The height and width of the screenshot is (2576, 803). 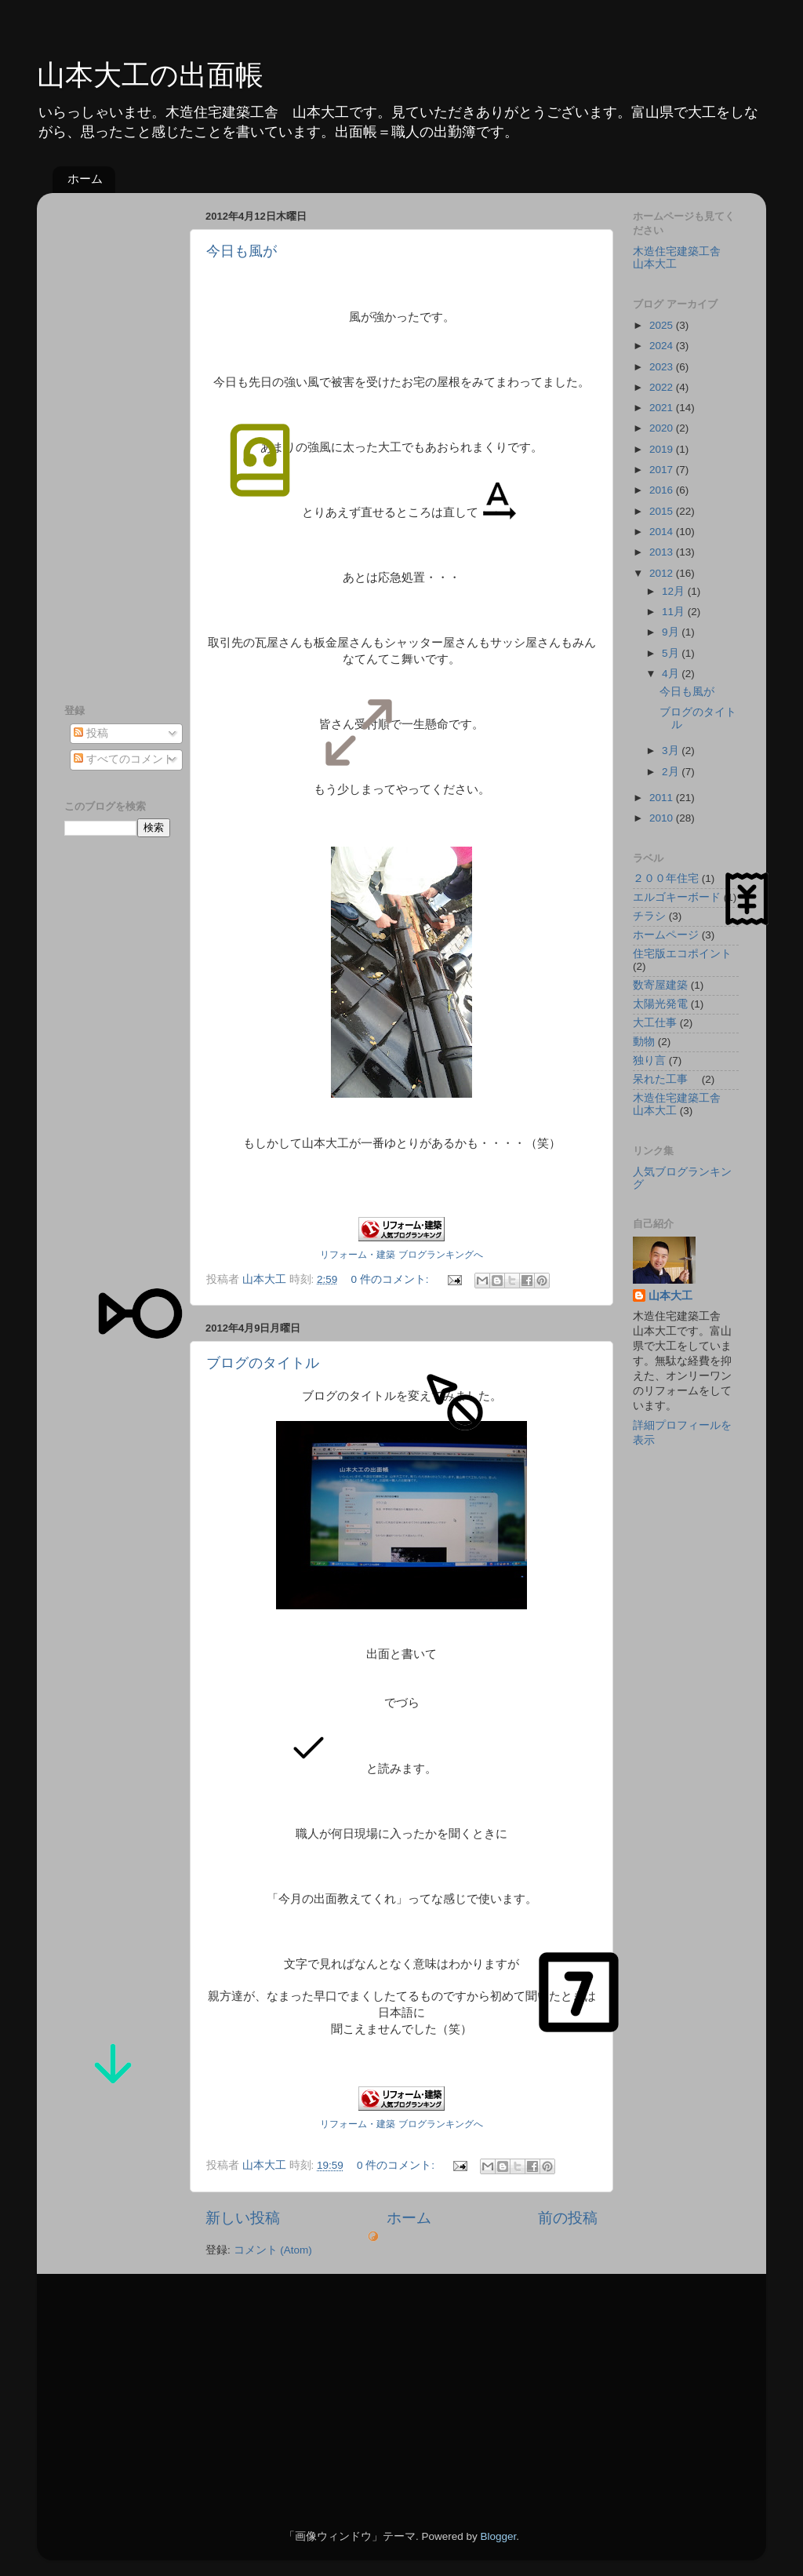 What do you see at coordinates (579, 1992) in the screenshot?
I see `select or input the number seven` at bounding box center [579, 1992].